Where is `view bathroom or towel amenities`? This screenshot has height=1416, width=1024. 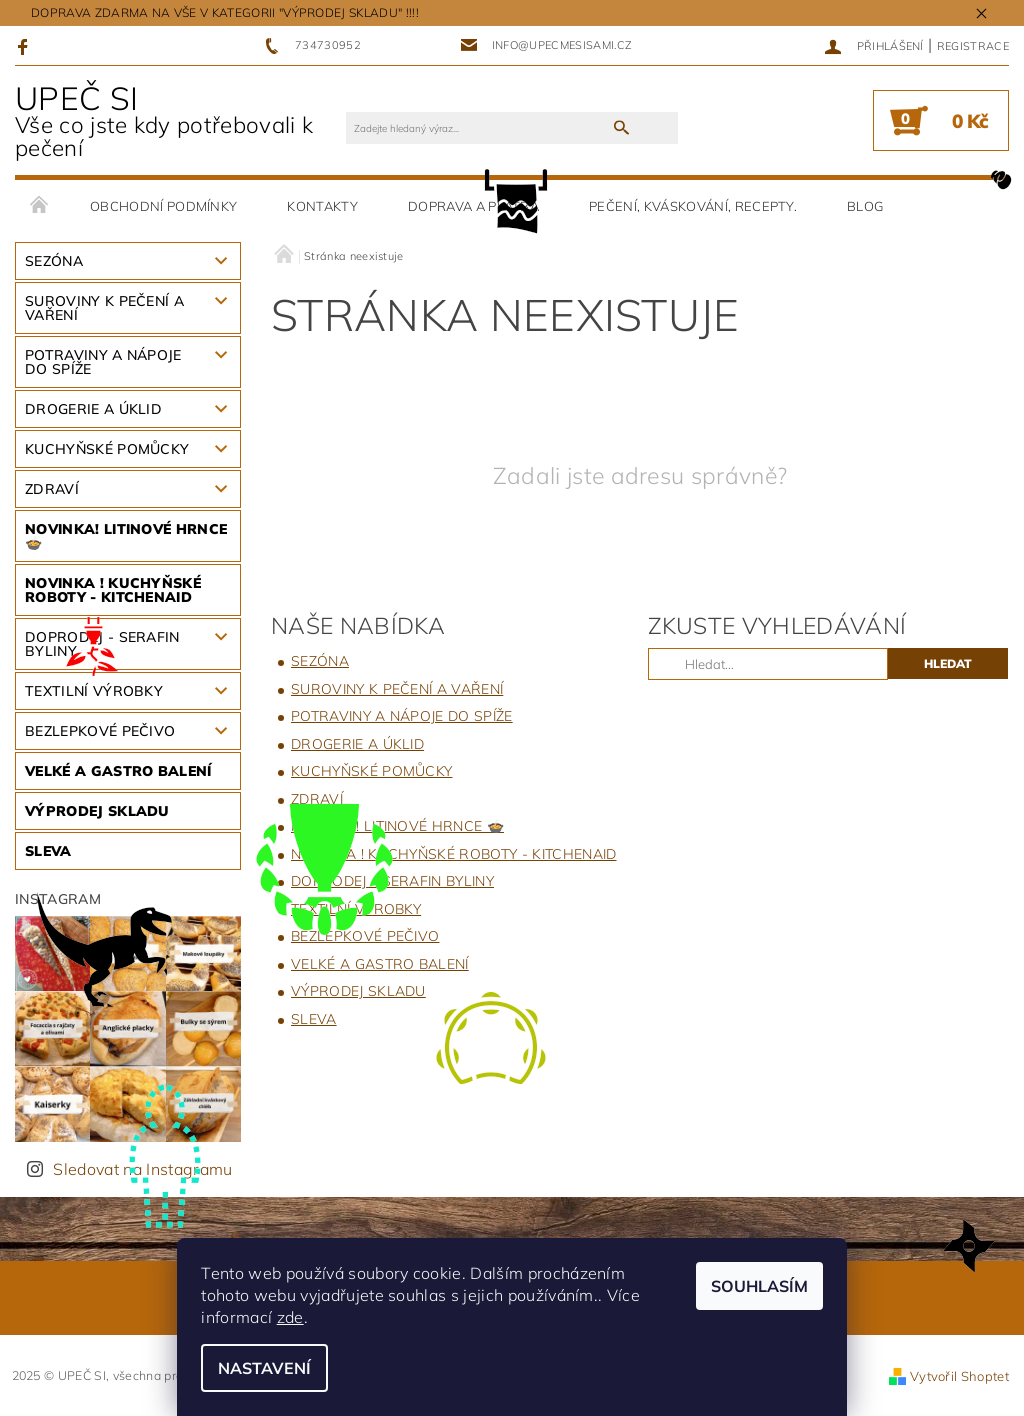 view bathroom or towel amenities is located at coordinates (516, 199).